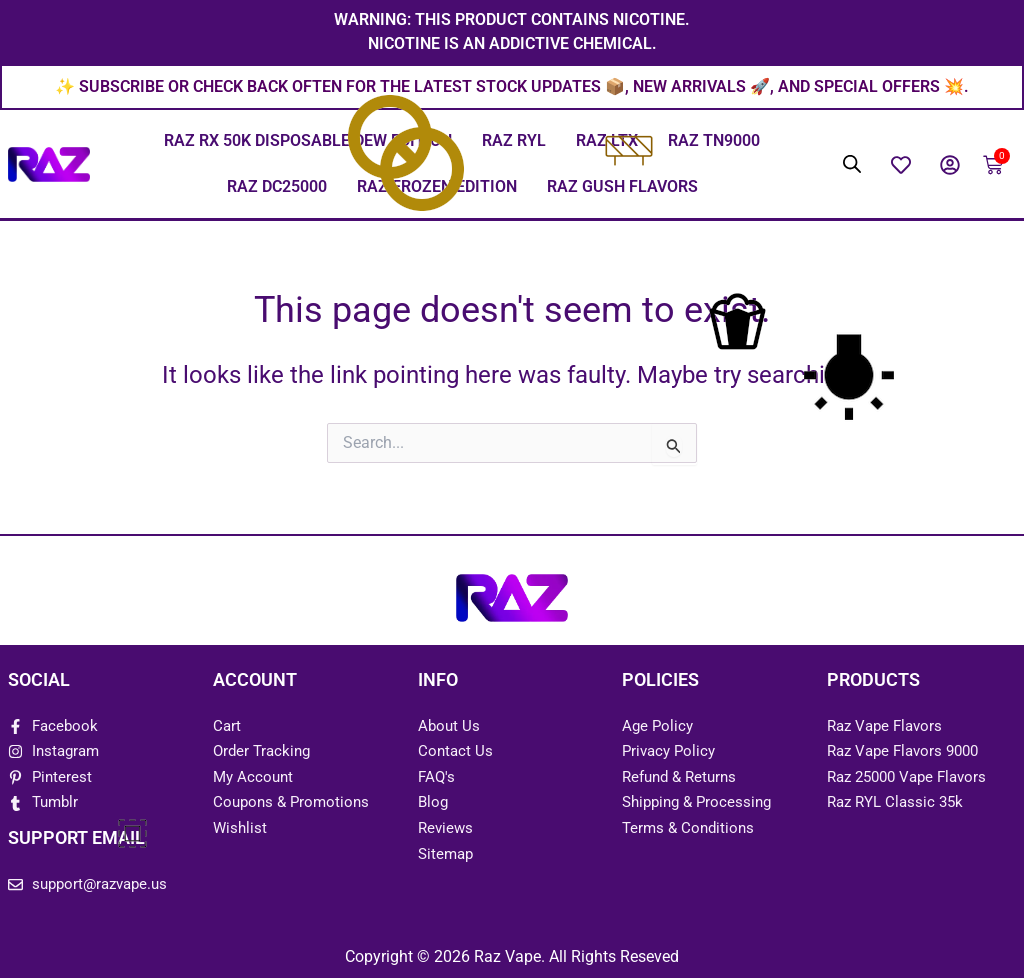  Describe the element at coordinates (132, 833) in the screenshot. I see `select all items` at that location.